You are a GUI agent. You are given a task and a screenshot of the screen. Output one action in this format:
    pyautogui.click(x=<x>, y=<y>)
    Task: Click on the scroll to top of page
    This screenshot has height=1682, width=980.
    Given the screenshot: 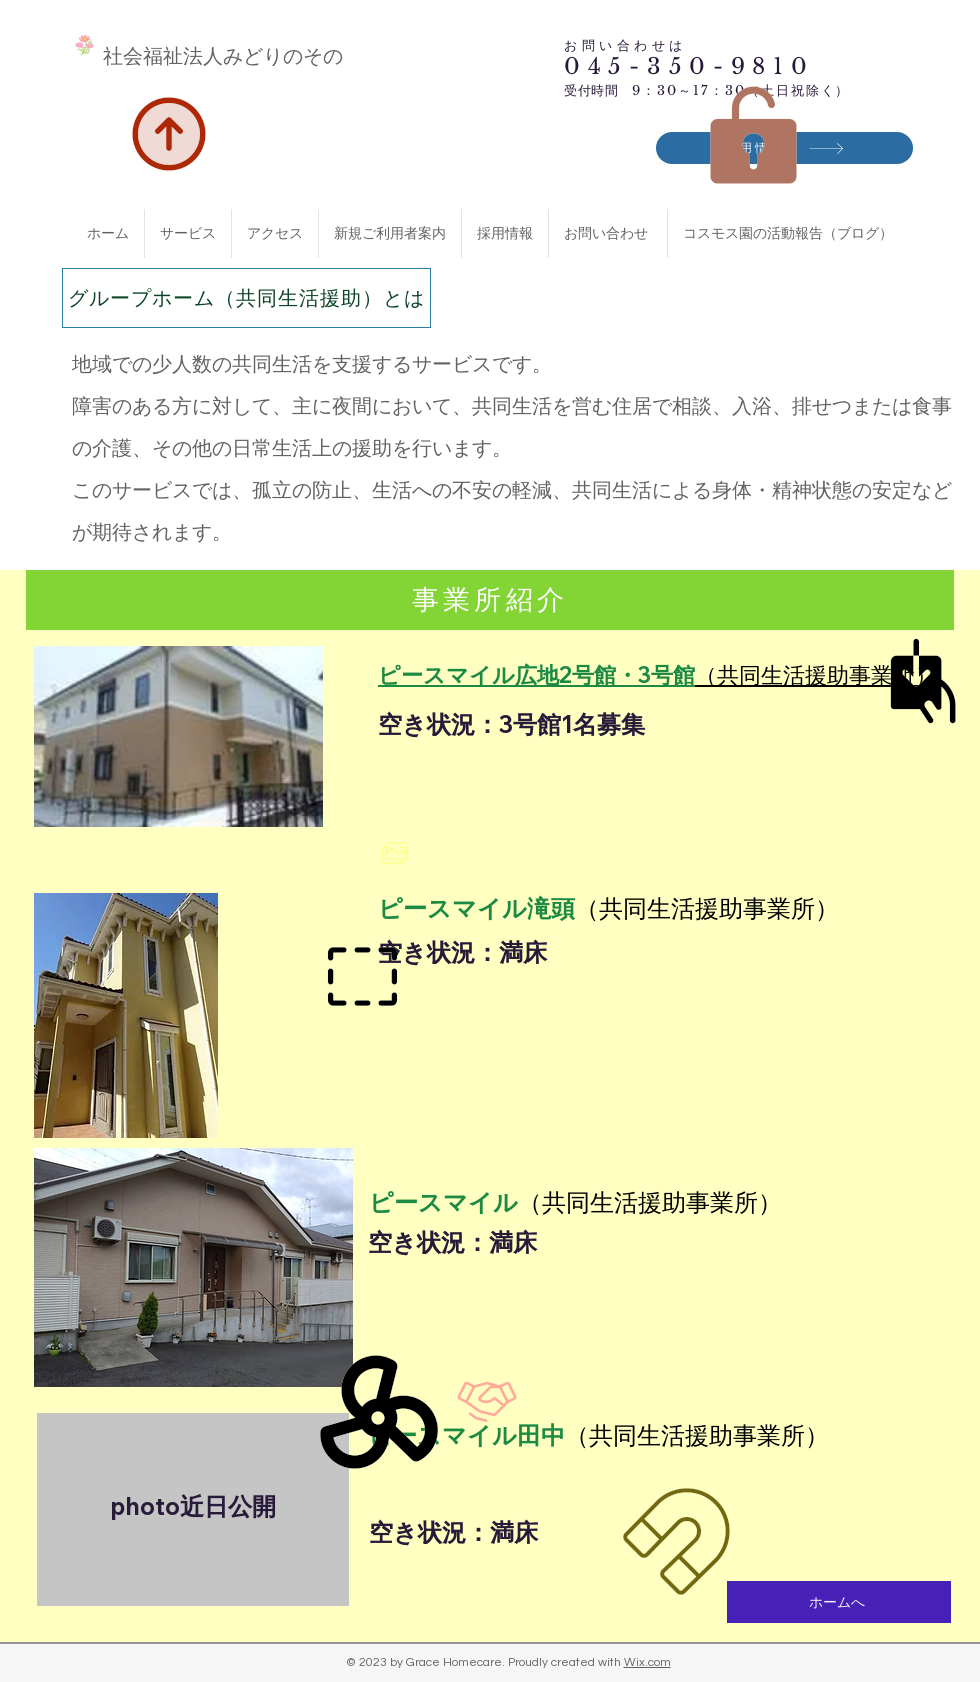 What is the action you would take?
    pyautogui.click(x=169, y=134)
    